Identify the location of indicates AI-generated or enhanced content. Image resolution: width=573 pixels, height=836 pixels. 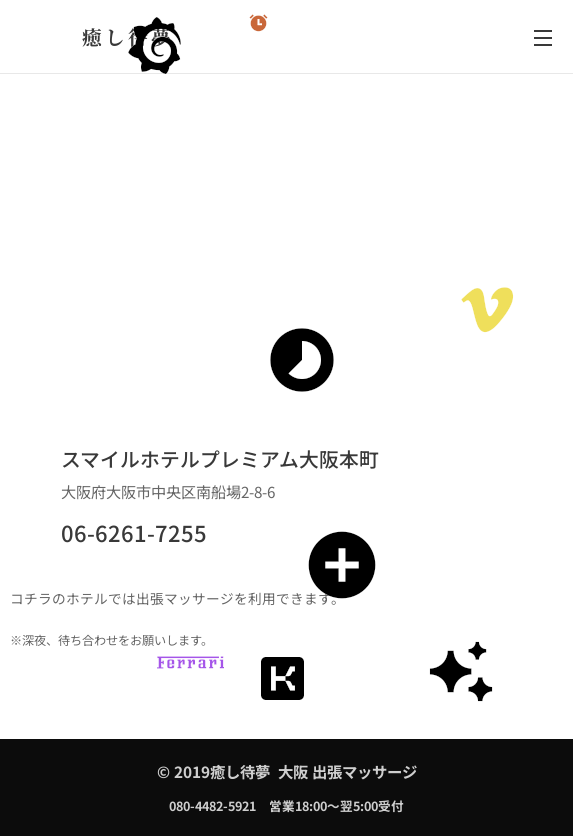
(462, 671).